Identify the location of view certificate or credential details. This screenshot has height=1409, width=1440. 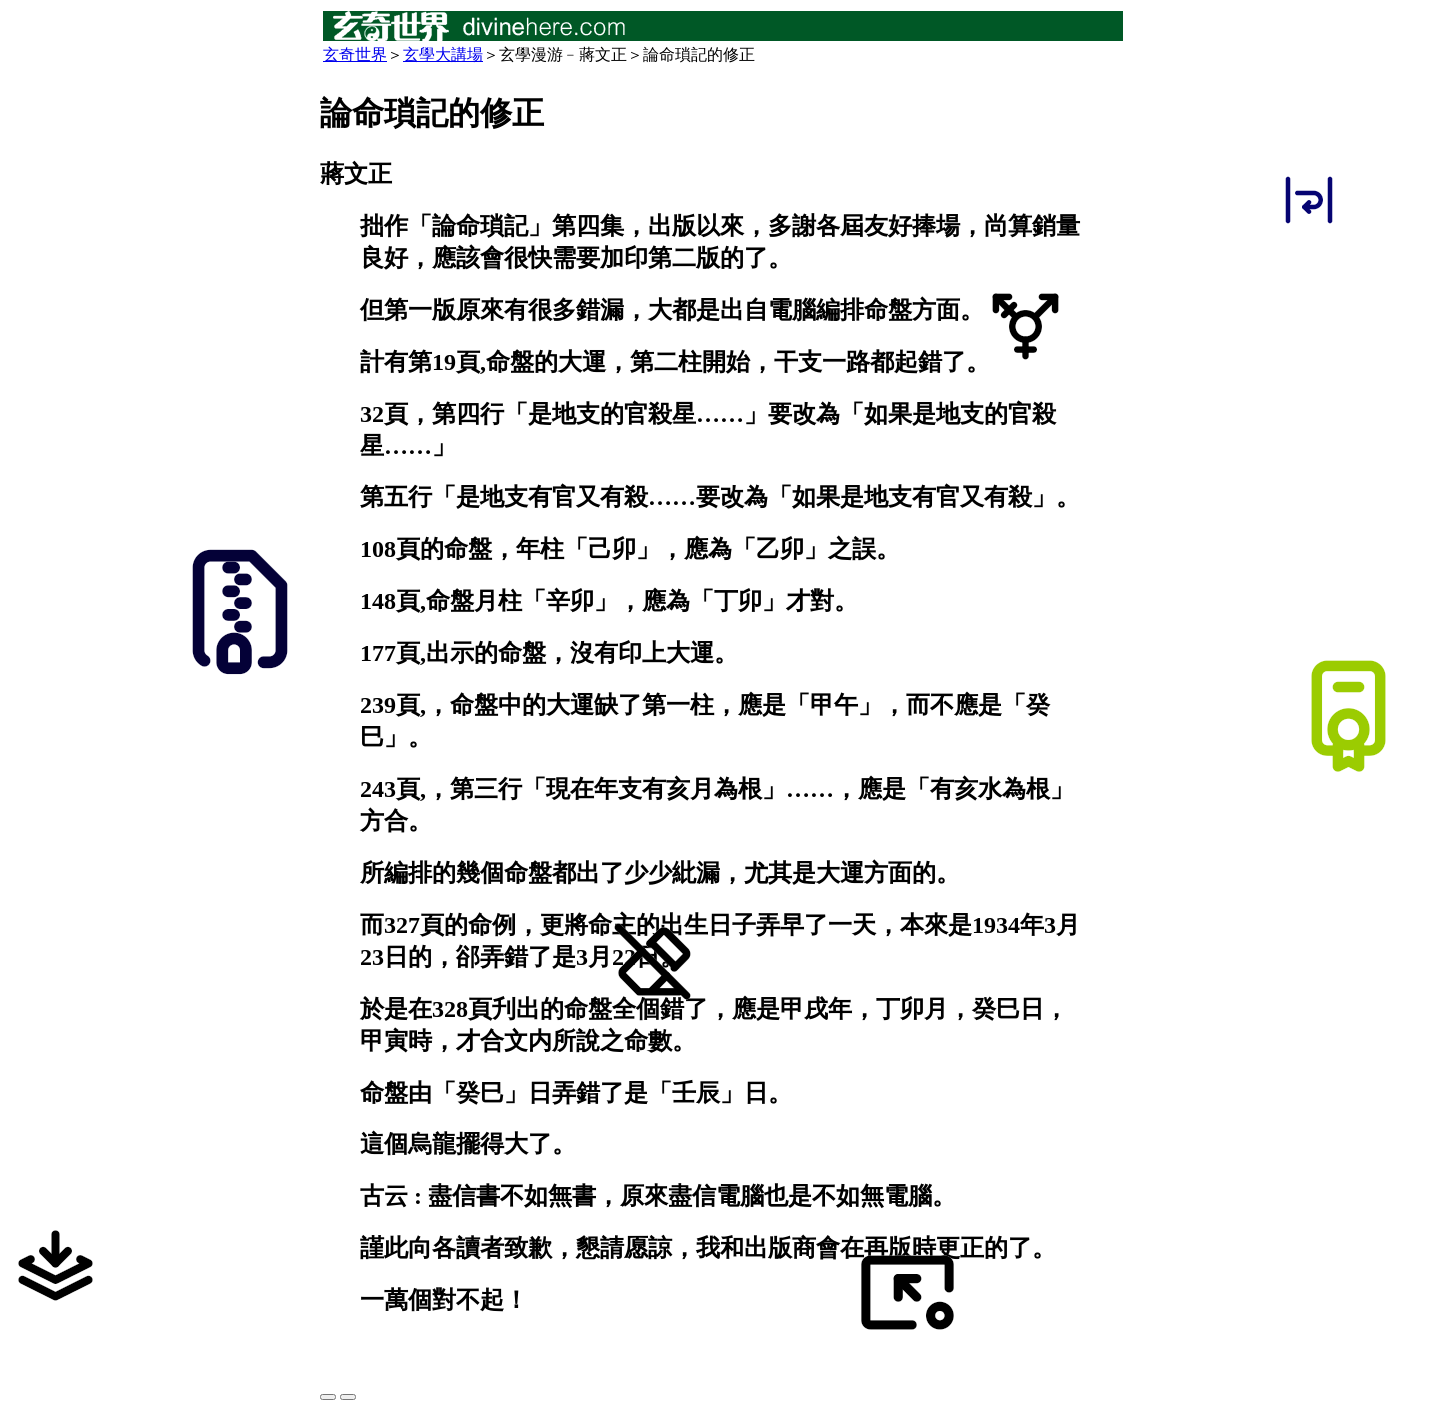
(1348, 713).